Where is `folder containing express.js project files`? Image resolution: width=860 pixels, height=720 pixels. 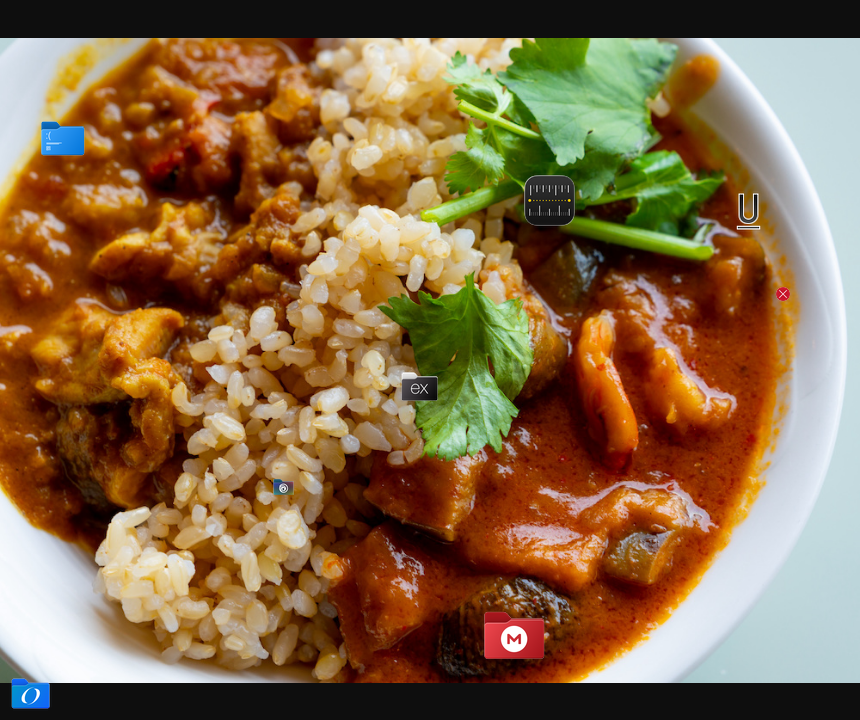 folder containing express.js project files is located at coordinates (419, 387).